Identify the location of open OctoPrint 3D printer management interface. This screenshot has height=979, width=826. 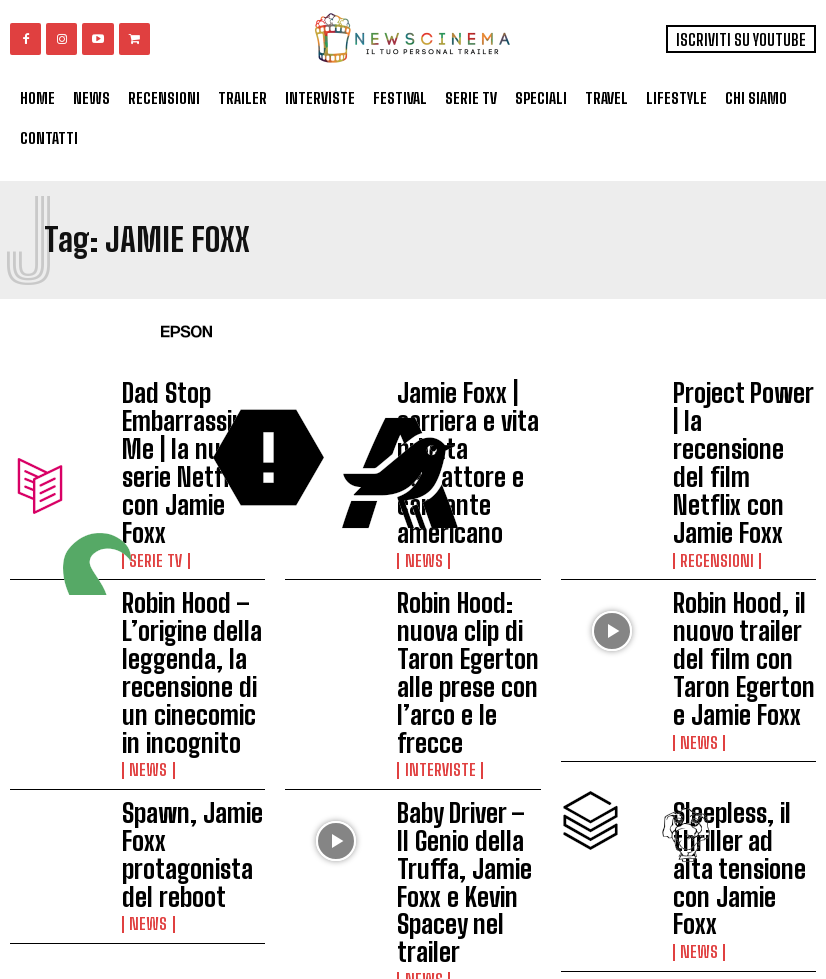
(97, 564).